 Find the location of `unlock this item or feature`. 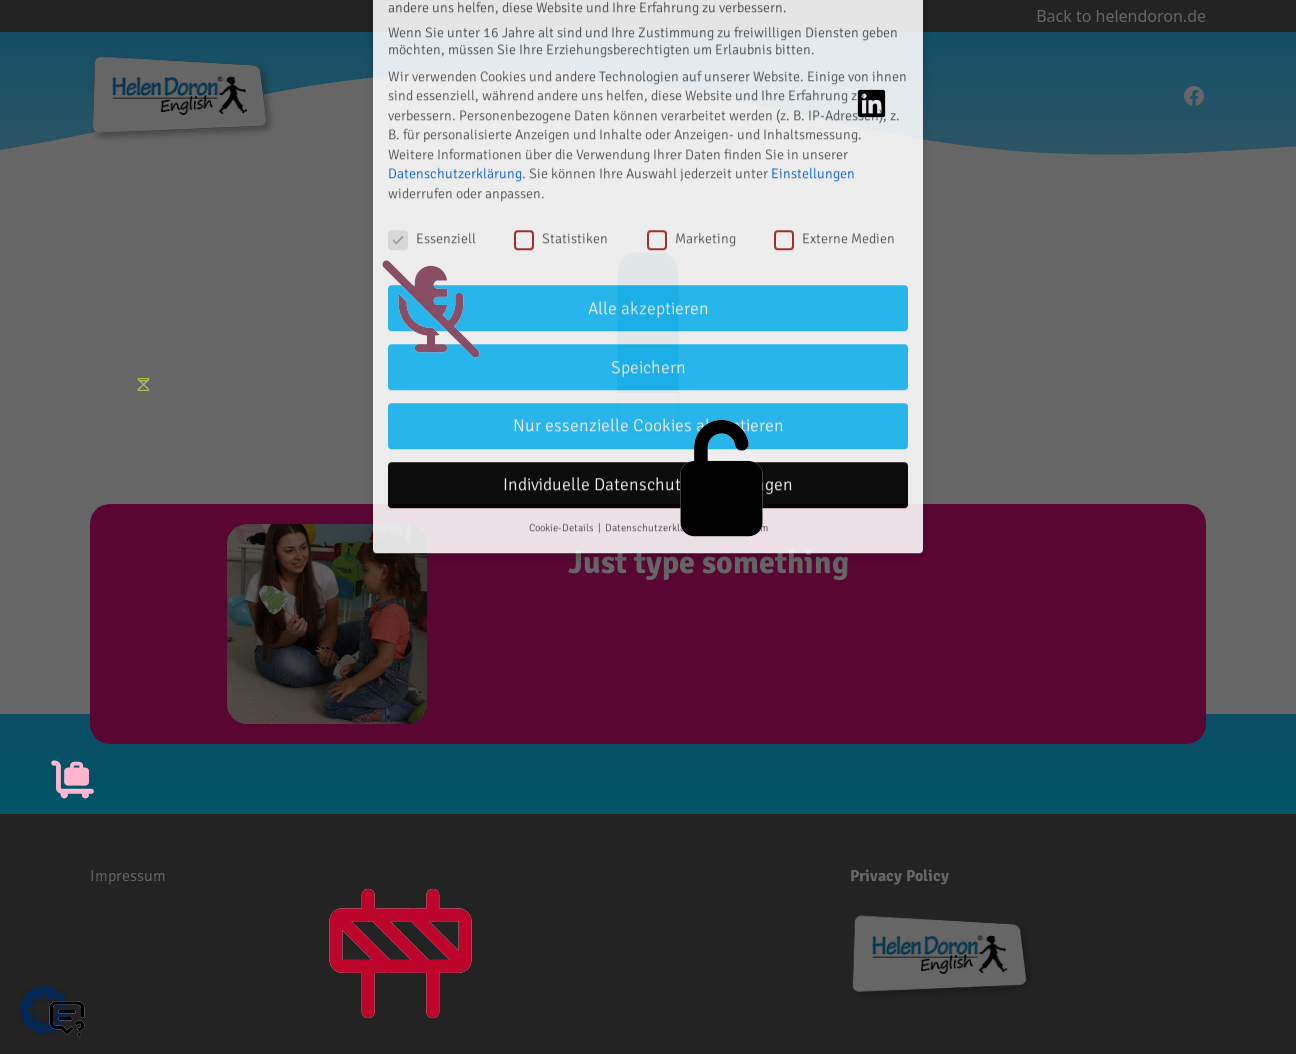

unlock this item or feature is located at coordinates (721, 481).